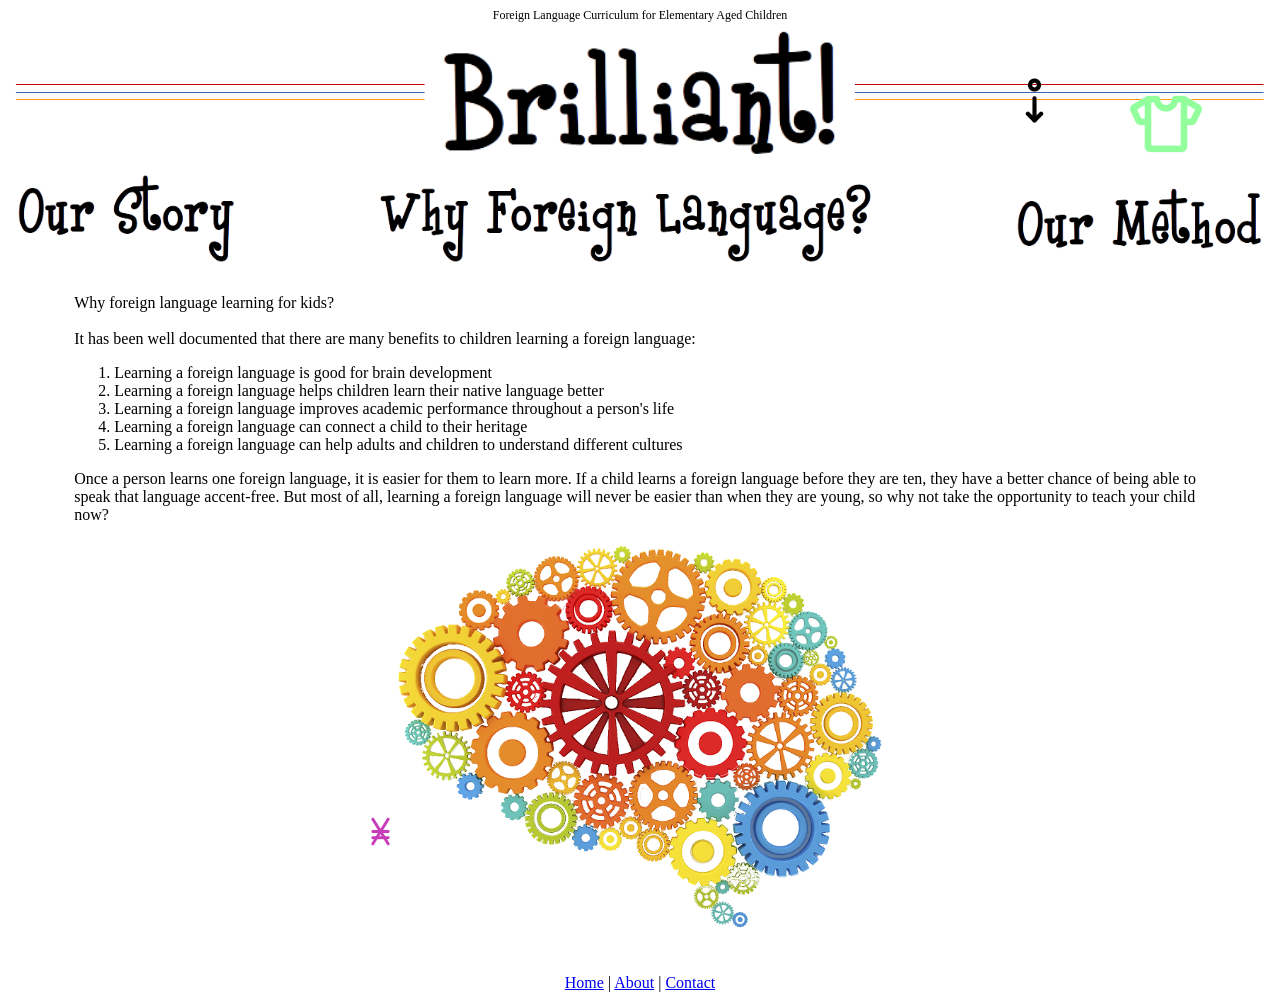  I want to click on view or select nano cryptocurrency, so click(380, 831).